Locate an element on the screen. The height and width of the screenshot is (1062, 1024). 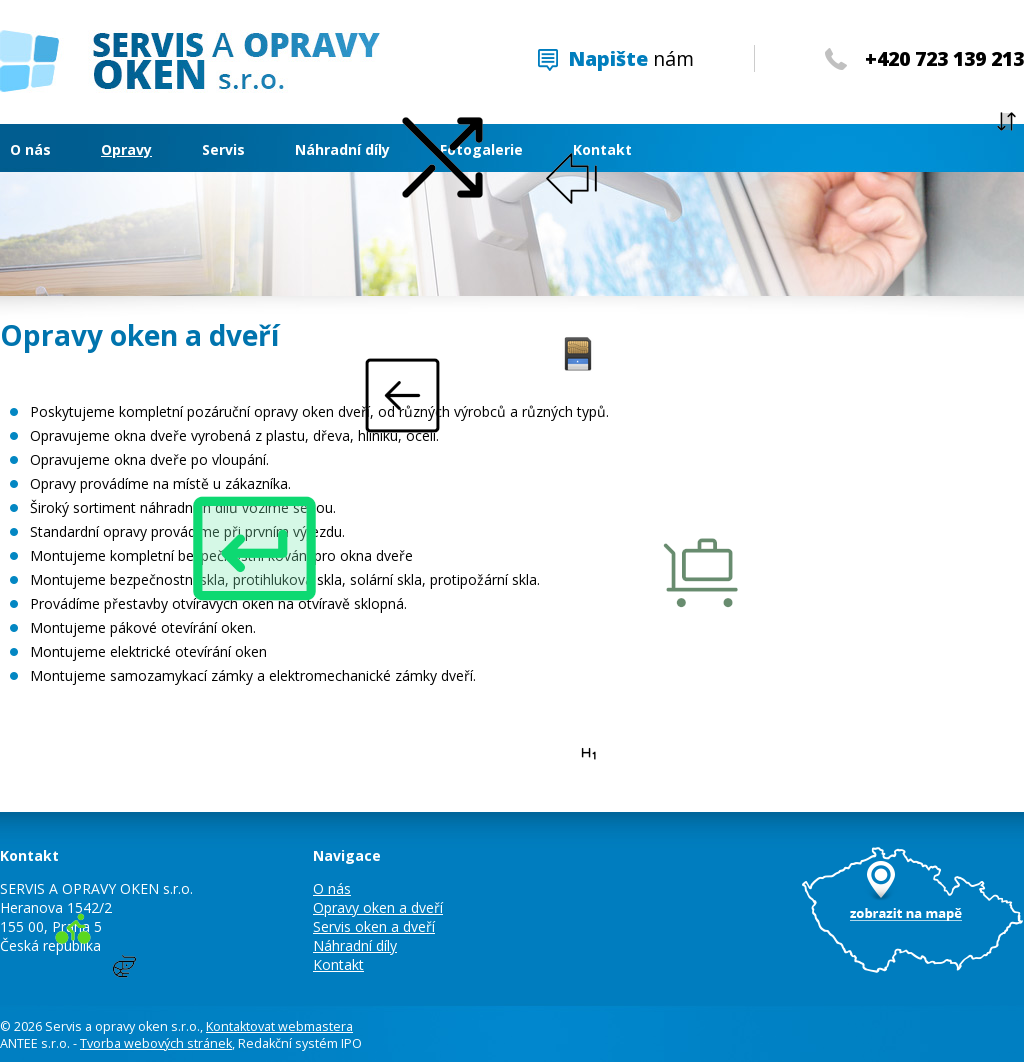
go back to previous screen is located at coordinates (402, 395).